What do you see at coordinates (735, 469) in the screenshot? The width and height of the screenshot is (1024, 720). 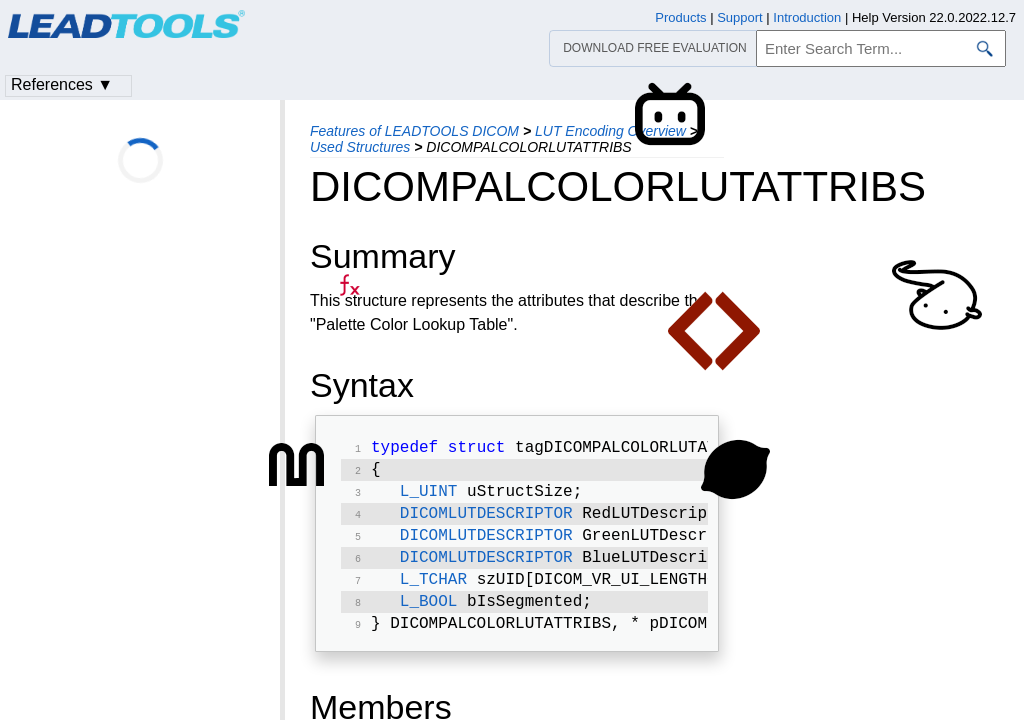 I see `HelloFresh app or website logo` at bounding box center [735, 469].